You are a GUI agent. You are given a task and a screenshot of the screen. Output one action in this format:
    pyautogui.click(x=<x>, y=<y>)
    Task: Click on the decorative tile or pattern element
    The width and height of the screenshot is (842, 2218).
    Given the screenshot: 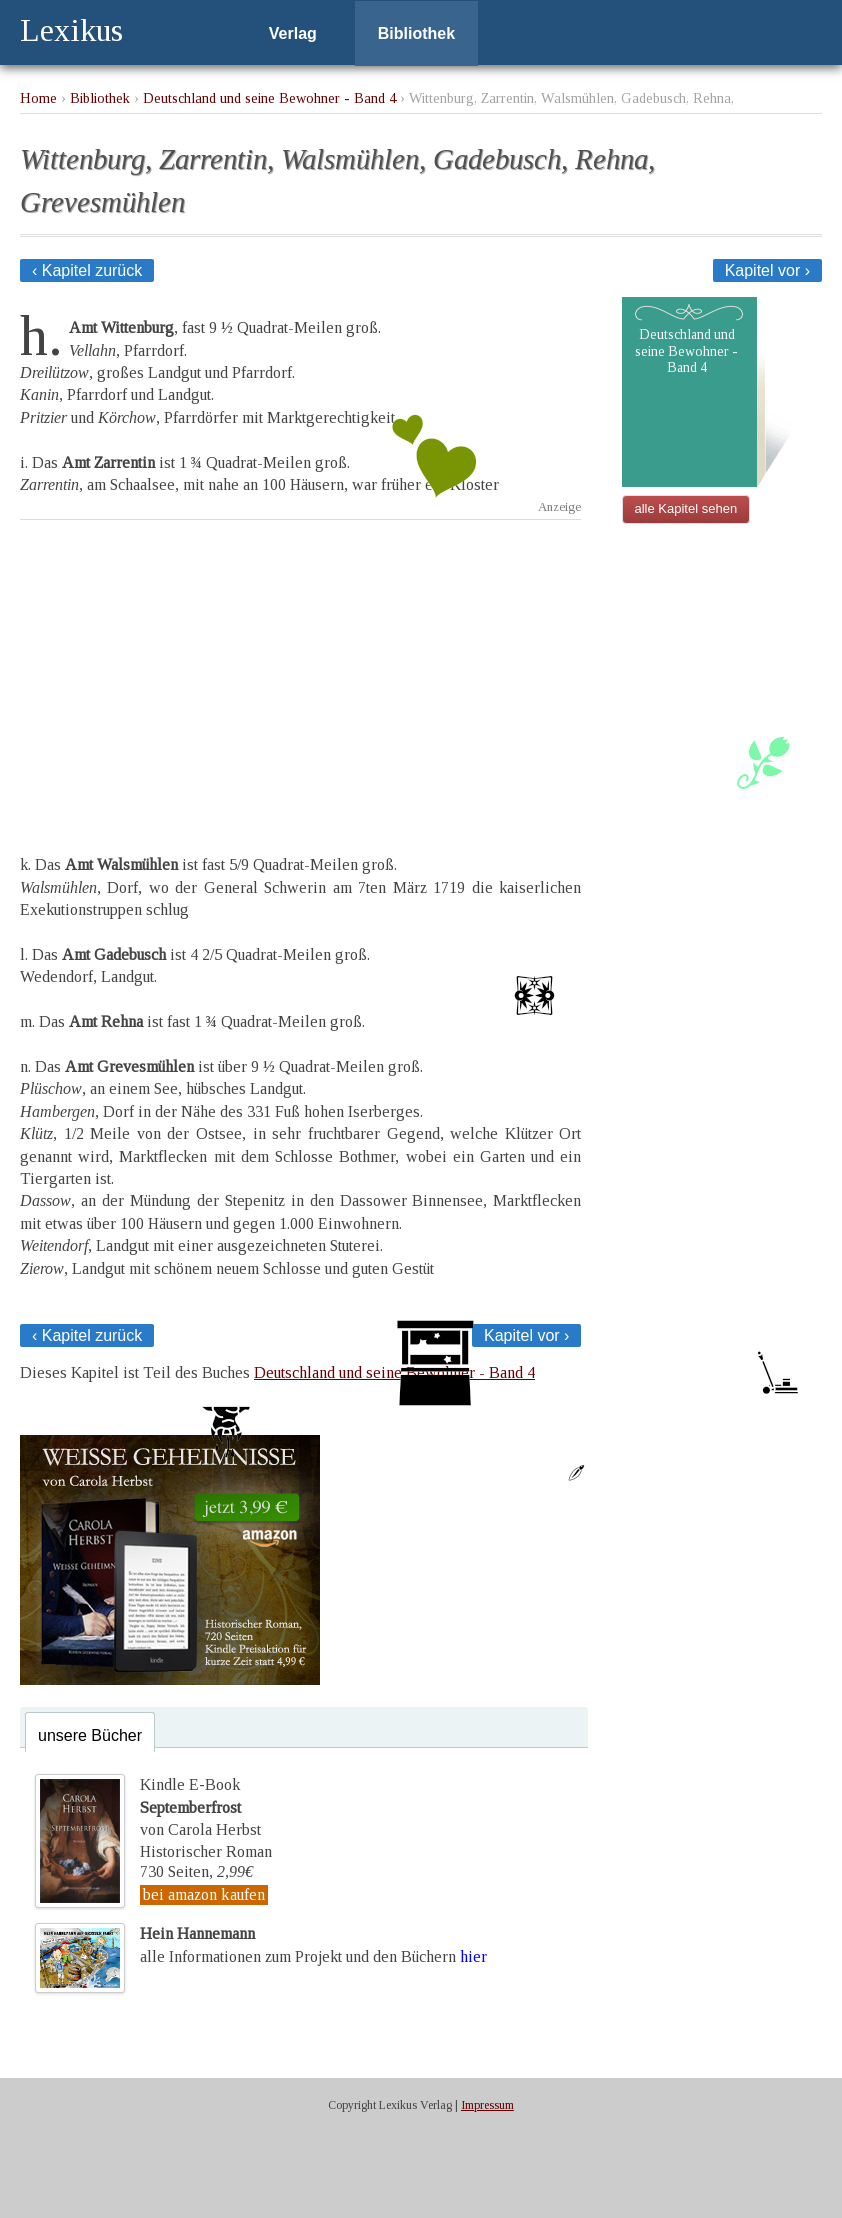 What is the action you would take?
    pyautogui.click(x=534, y=995)
    